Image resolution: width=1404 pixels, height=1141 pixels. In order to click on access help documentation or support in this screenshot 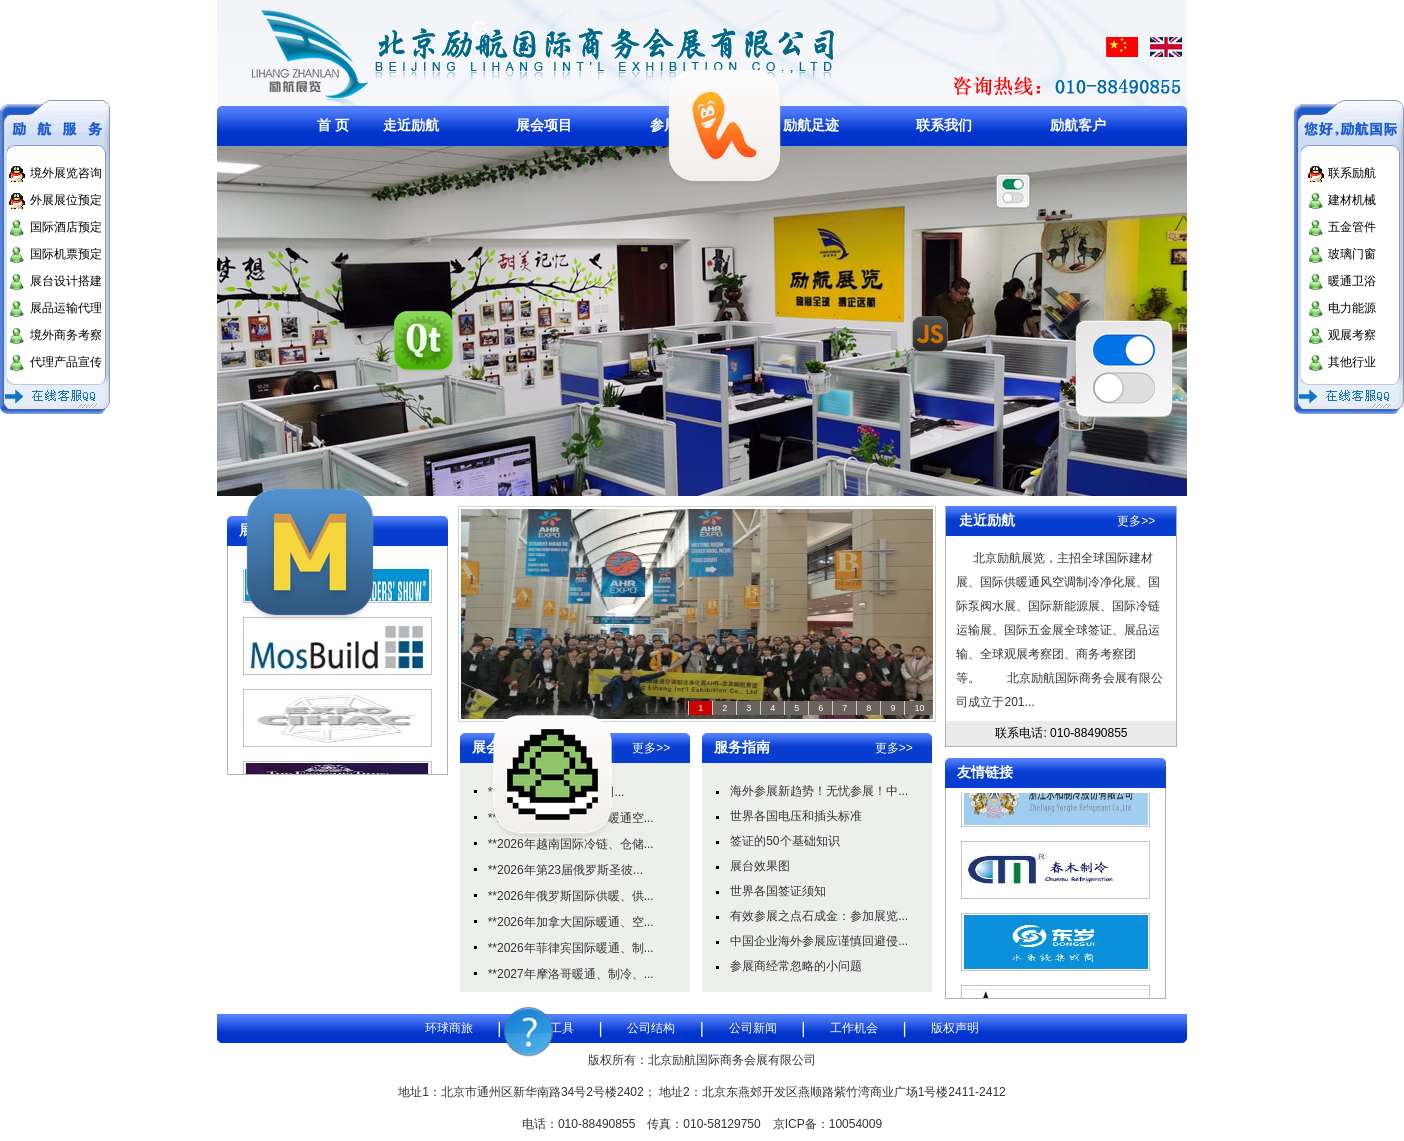, I will do `click(528, 1031)`.